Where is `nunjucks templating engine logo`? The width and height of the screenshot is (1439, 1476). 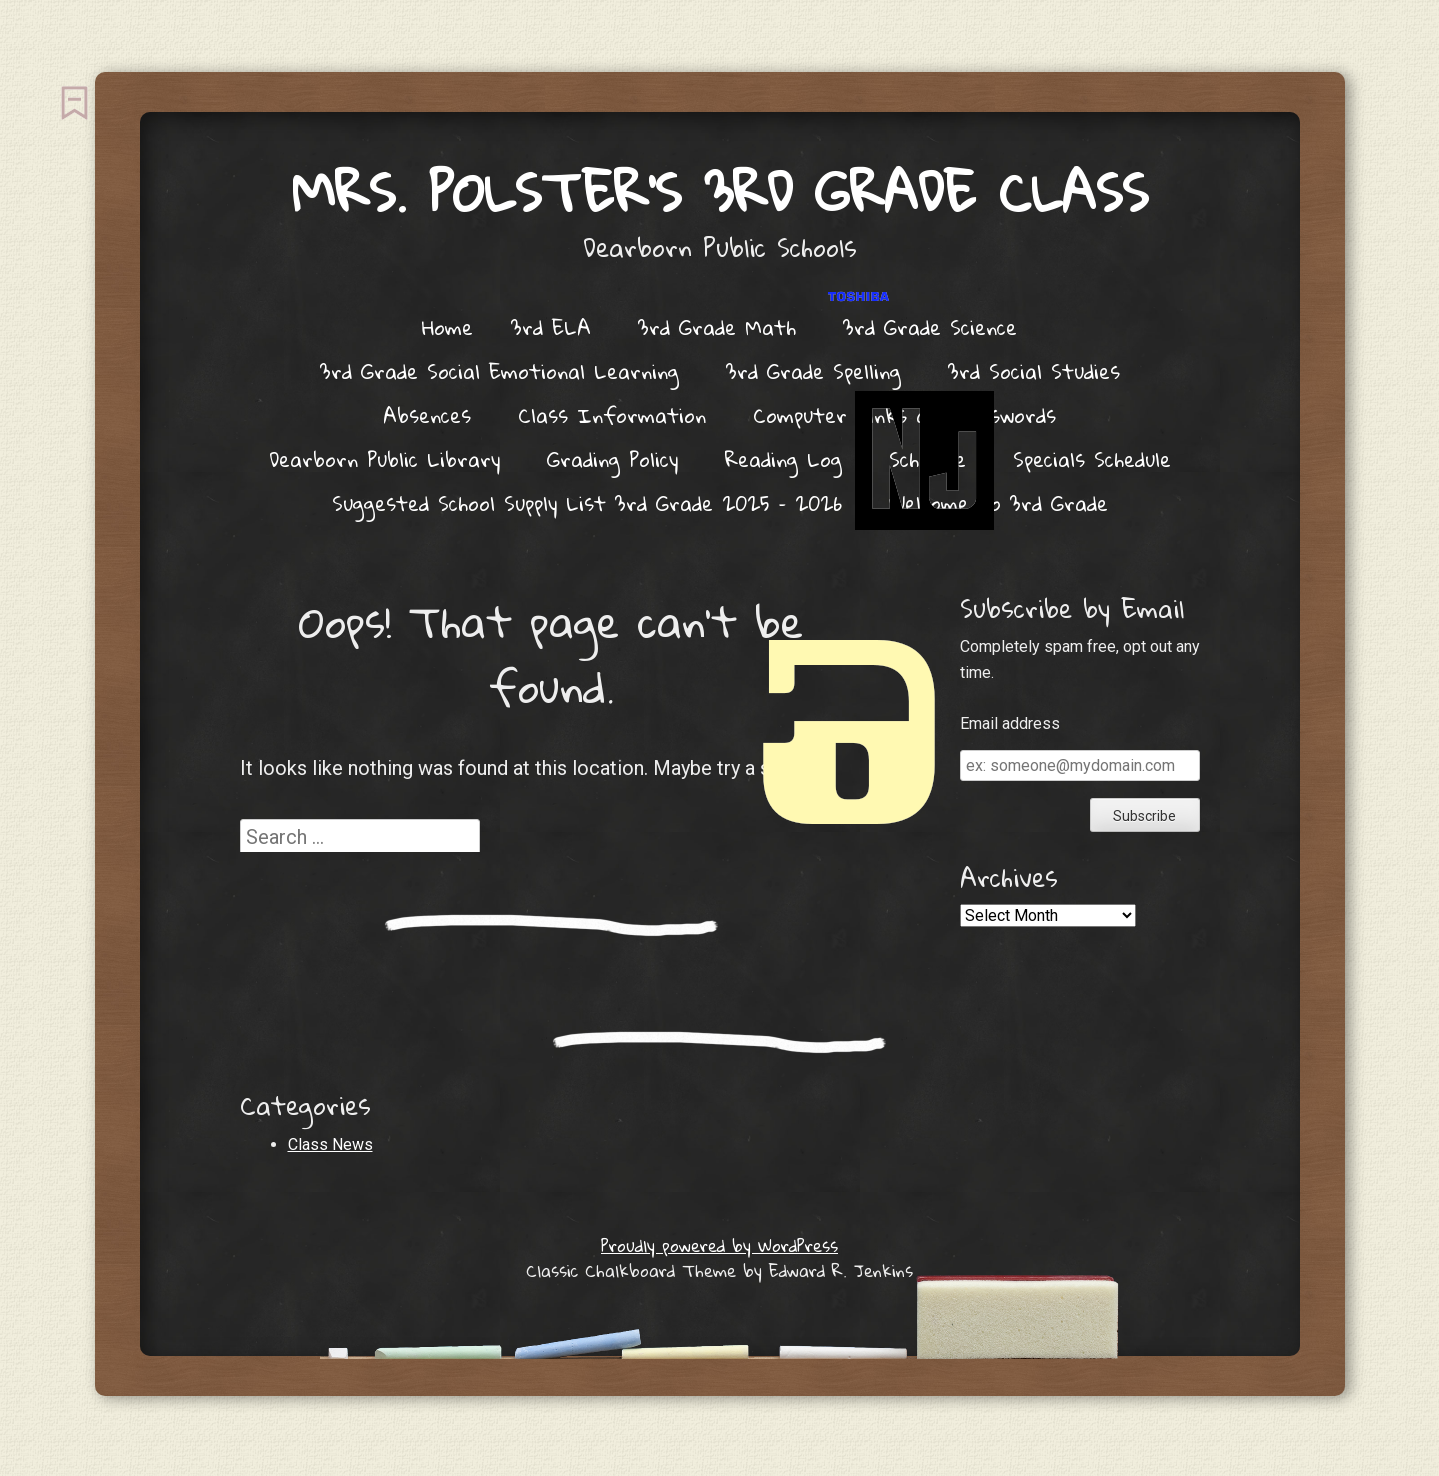 nunjucks templating engine logo is located at coordinates (924, 460).